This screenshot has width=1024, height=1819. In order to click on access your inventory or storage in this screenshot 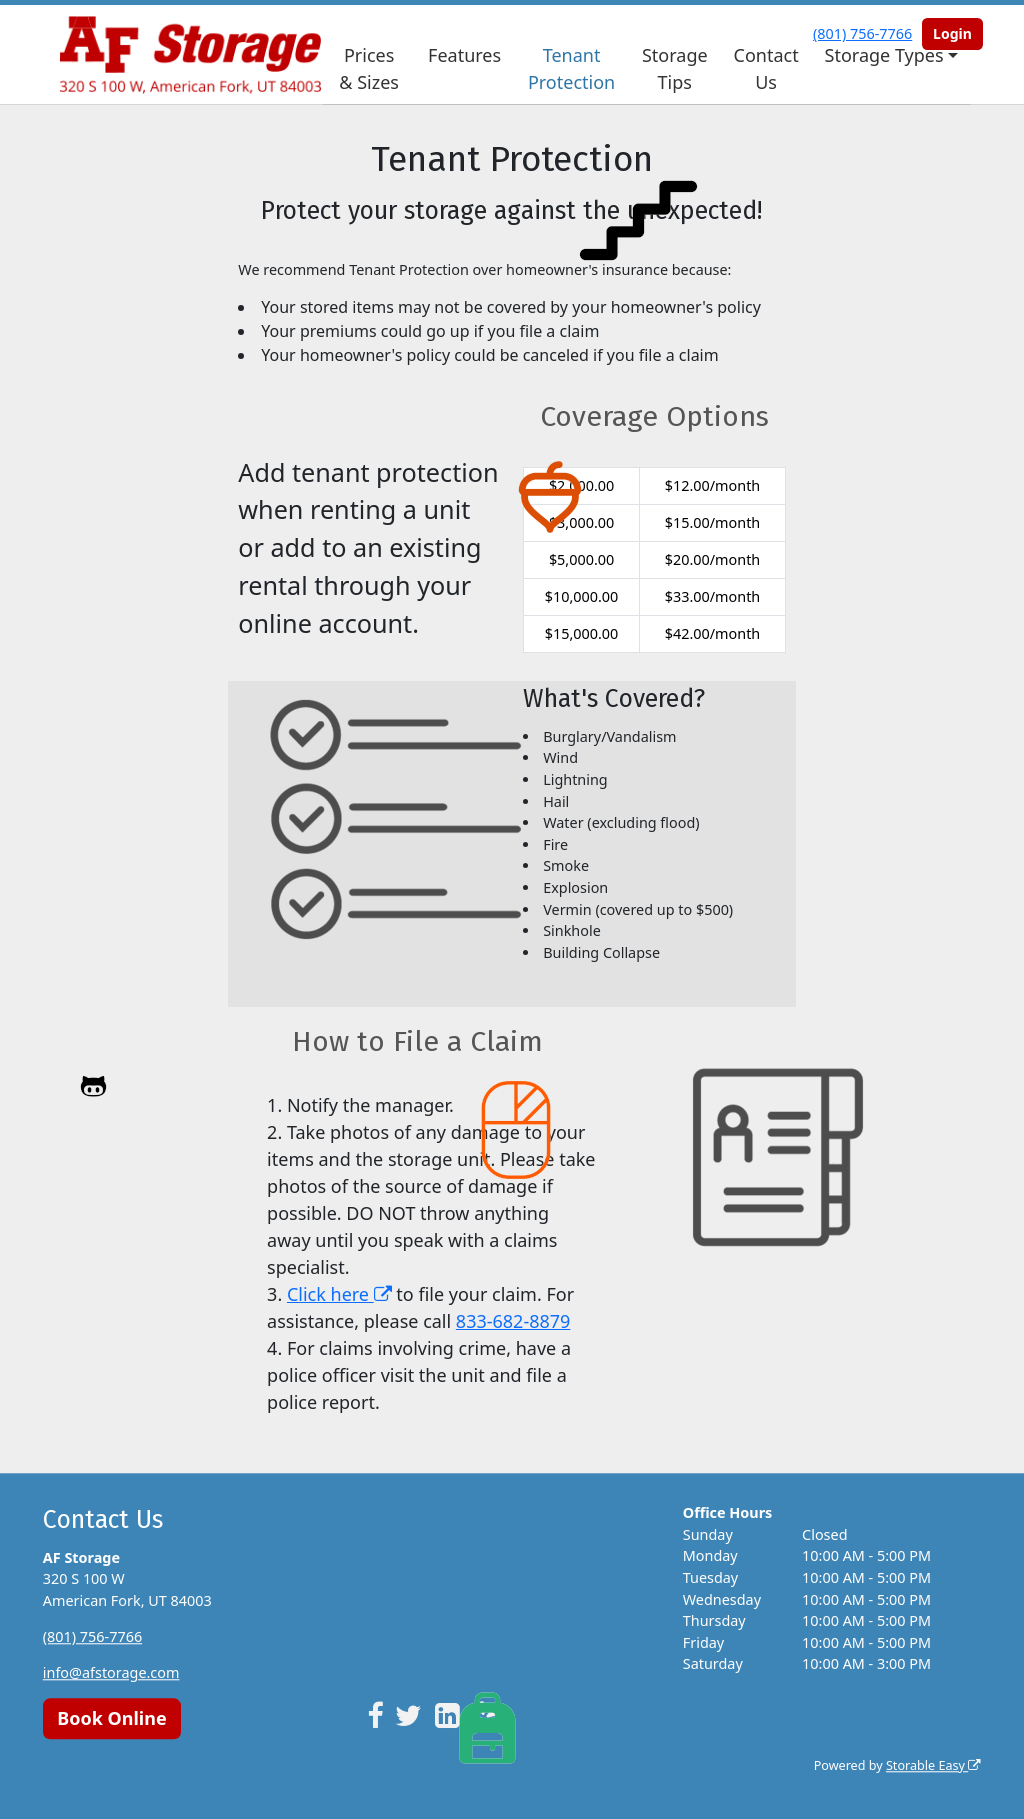, I will do `click(487, 1730)`.